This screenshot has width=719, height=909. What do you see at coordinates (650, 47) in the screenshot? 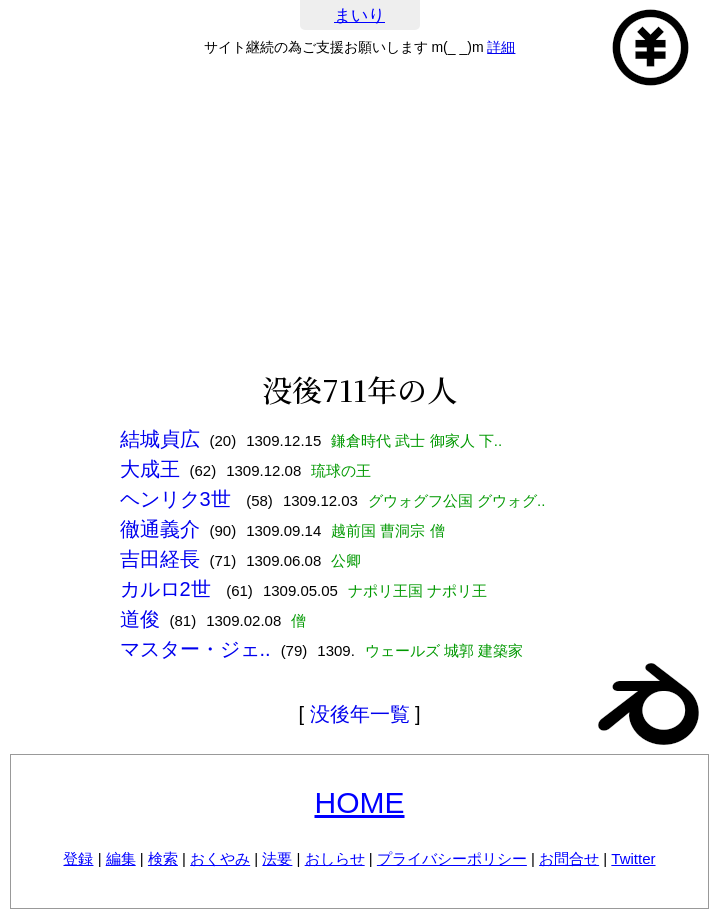
I see `view balance in chinese yuan` at bounding box center [650, 47].